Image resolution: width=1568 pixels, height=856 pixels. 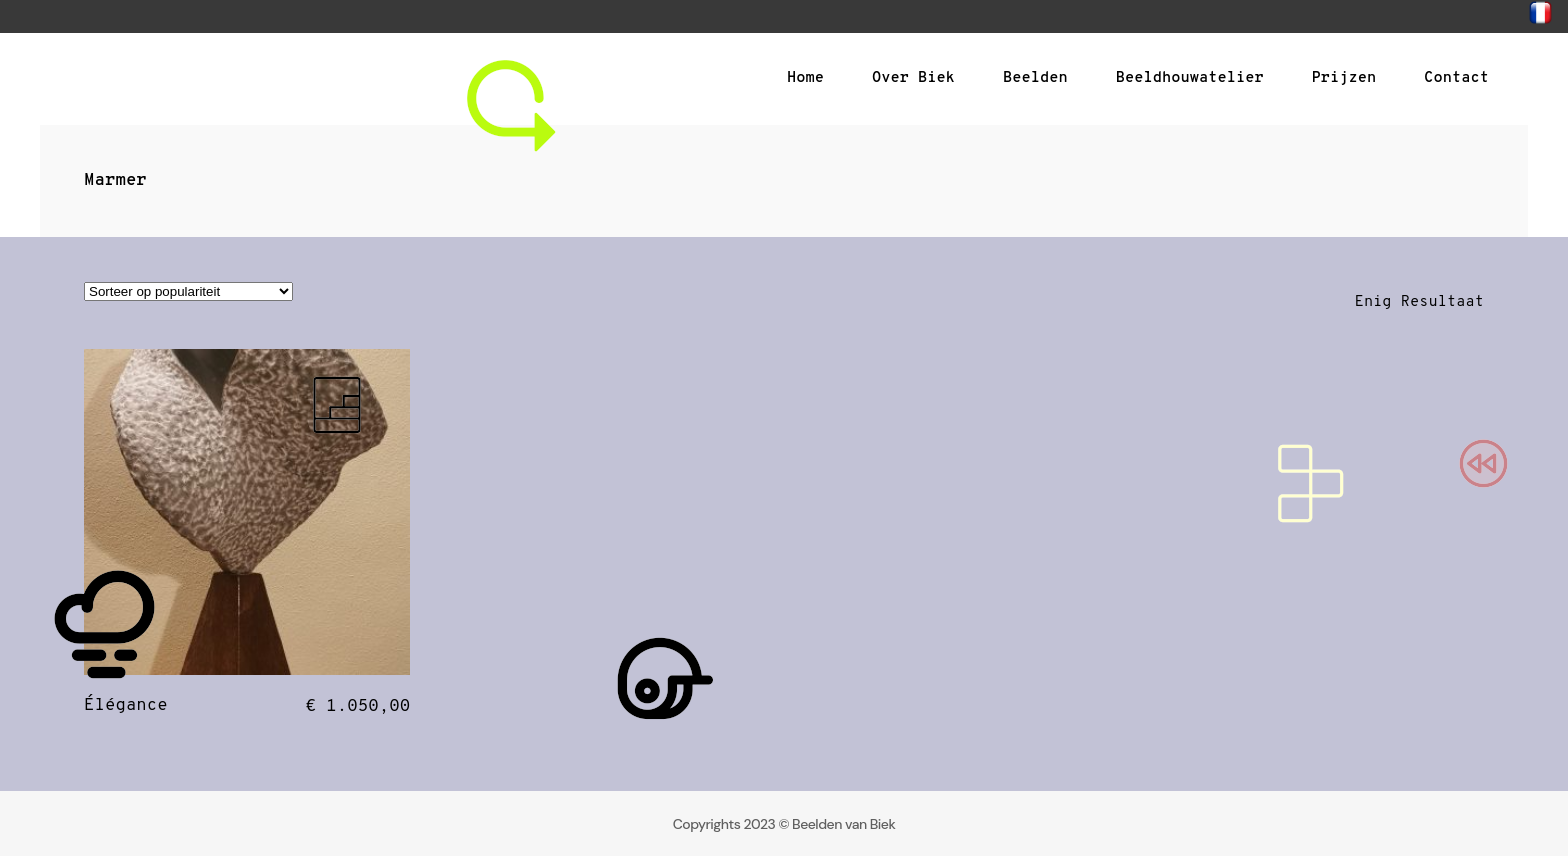 I want to click on access stairway or floor navigation, so click(x=337, y=405).